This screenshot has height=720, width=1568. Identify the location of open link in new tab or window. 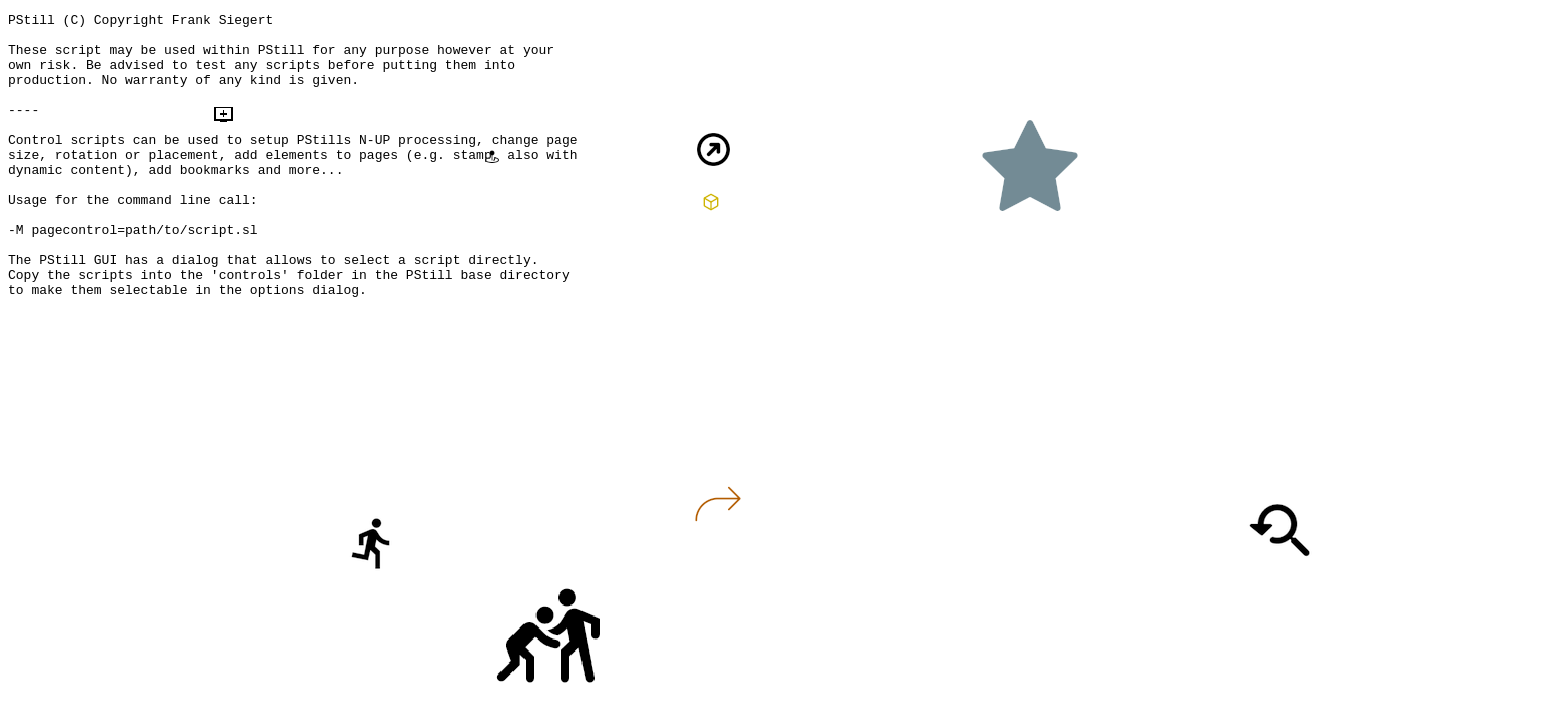
(713, 149).